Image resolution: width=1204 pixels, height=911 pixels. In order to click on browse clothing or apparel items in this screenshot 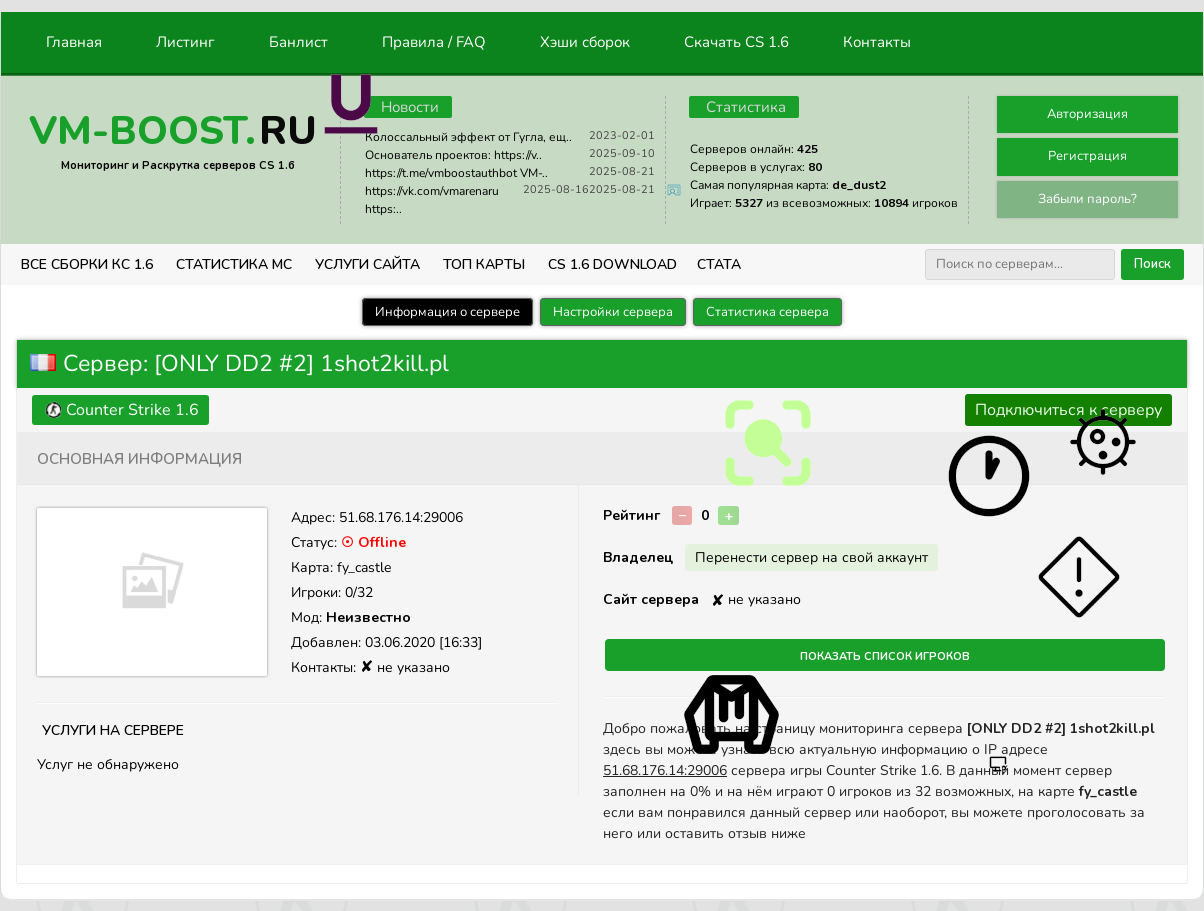, I will do `click(731, 714)`.